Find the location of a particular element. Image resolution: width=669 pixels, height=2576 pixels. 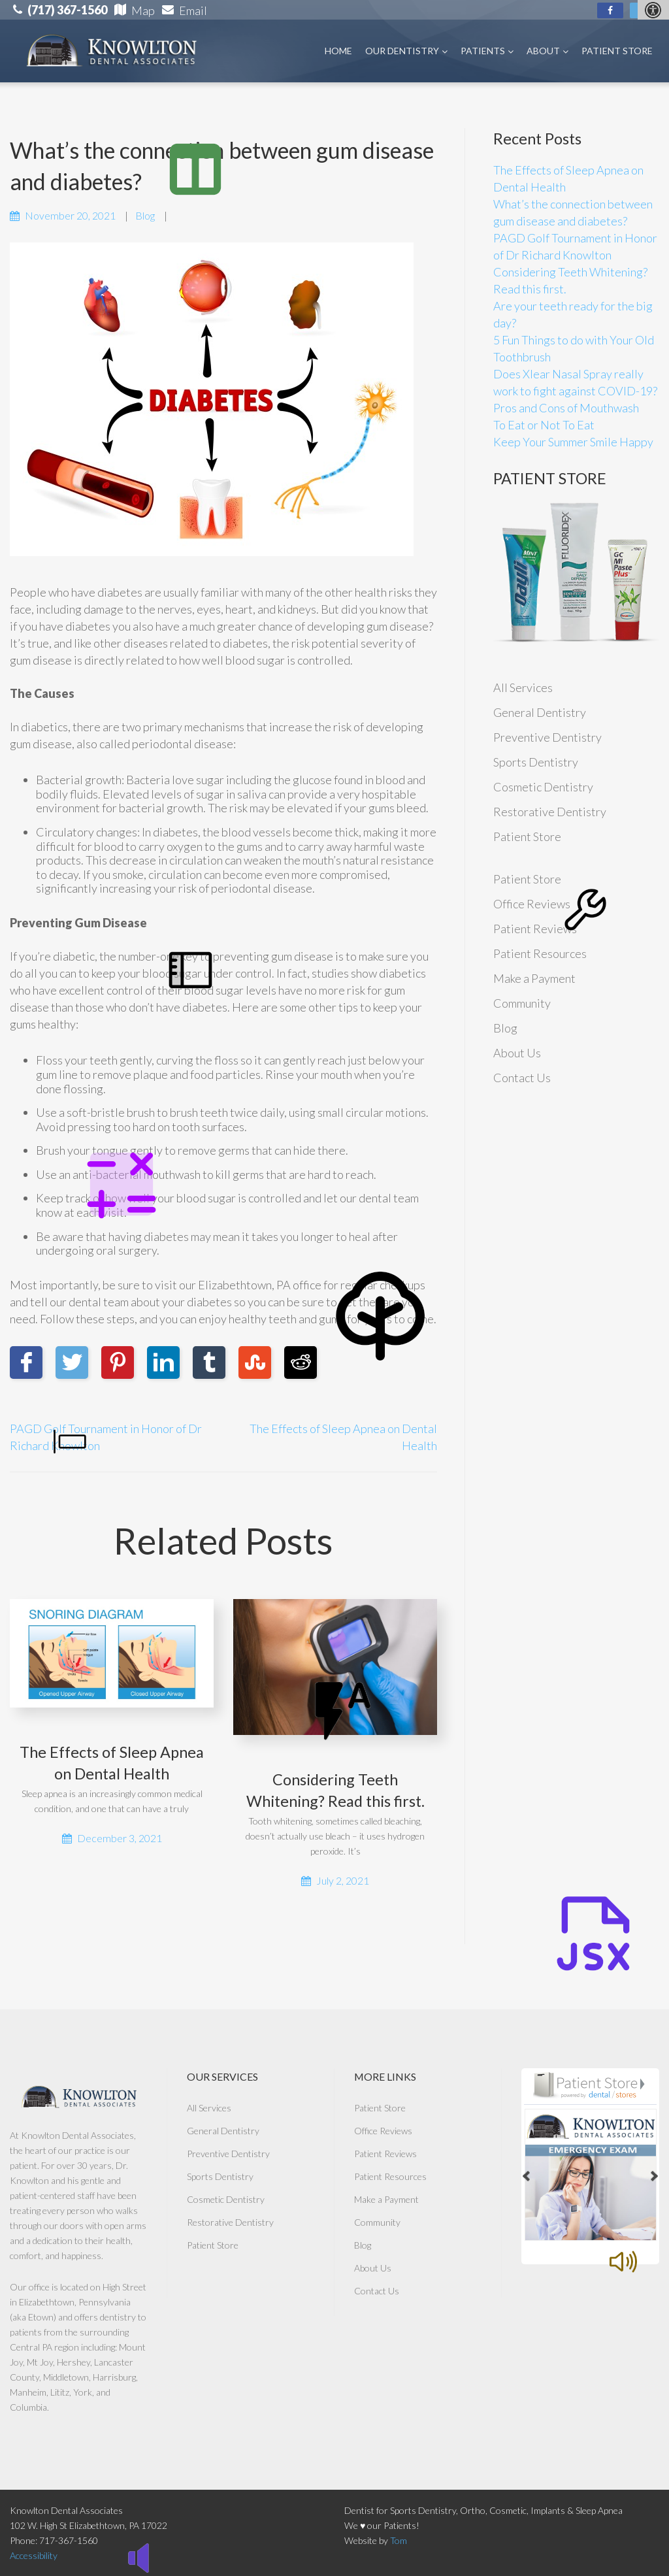

a JSX file type indicator is located at coordinates (595, 1936).